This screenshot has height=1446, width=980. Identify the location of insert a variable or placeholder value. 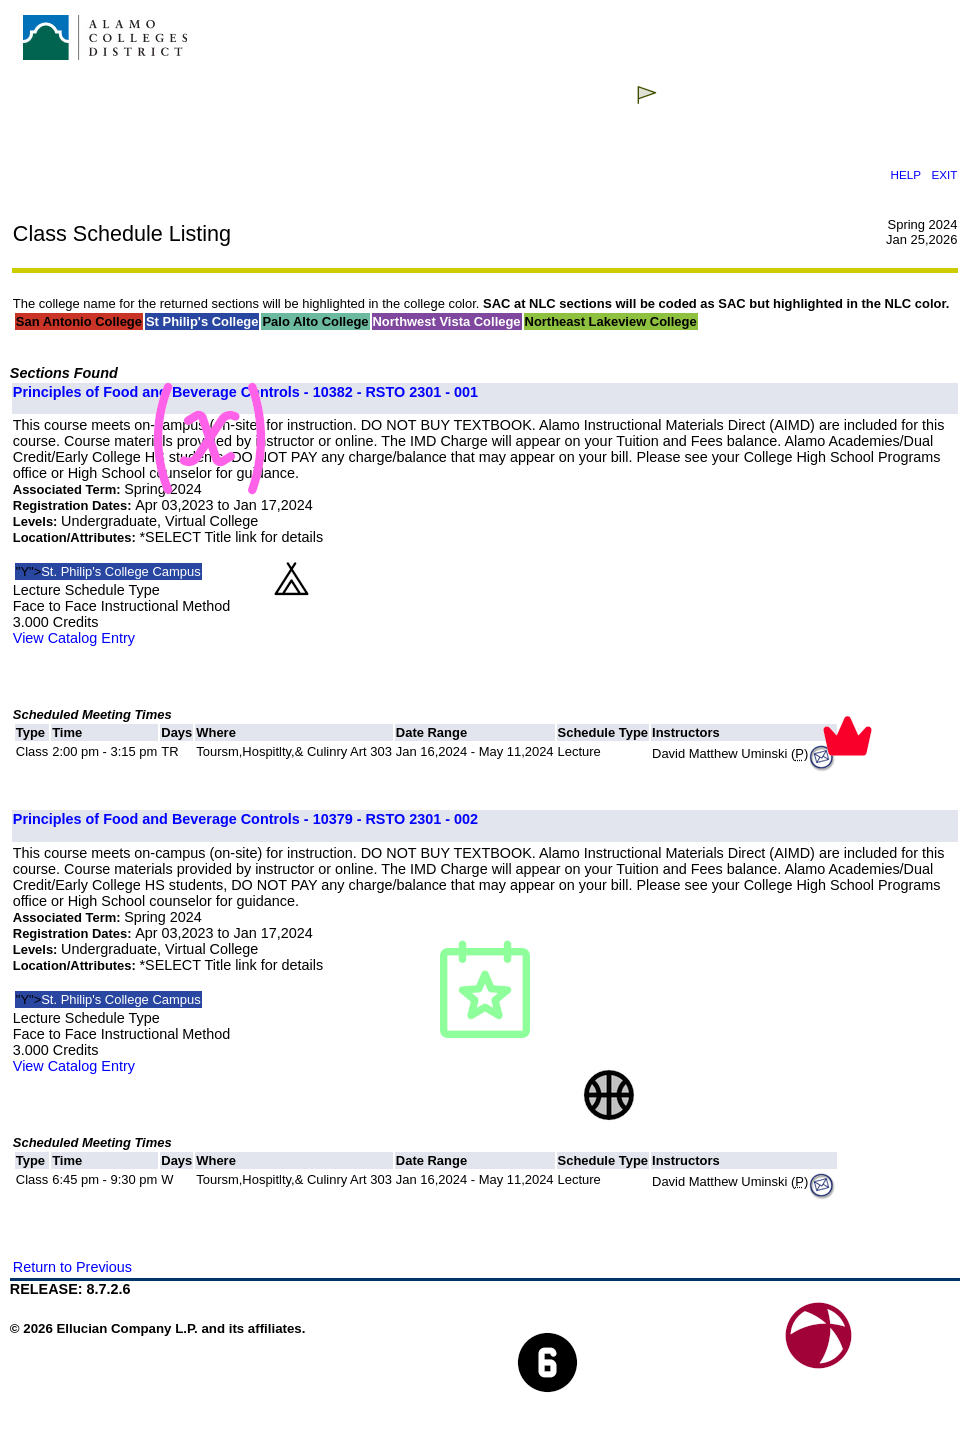
(209, 438).